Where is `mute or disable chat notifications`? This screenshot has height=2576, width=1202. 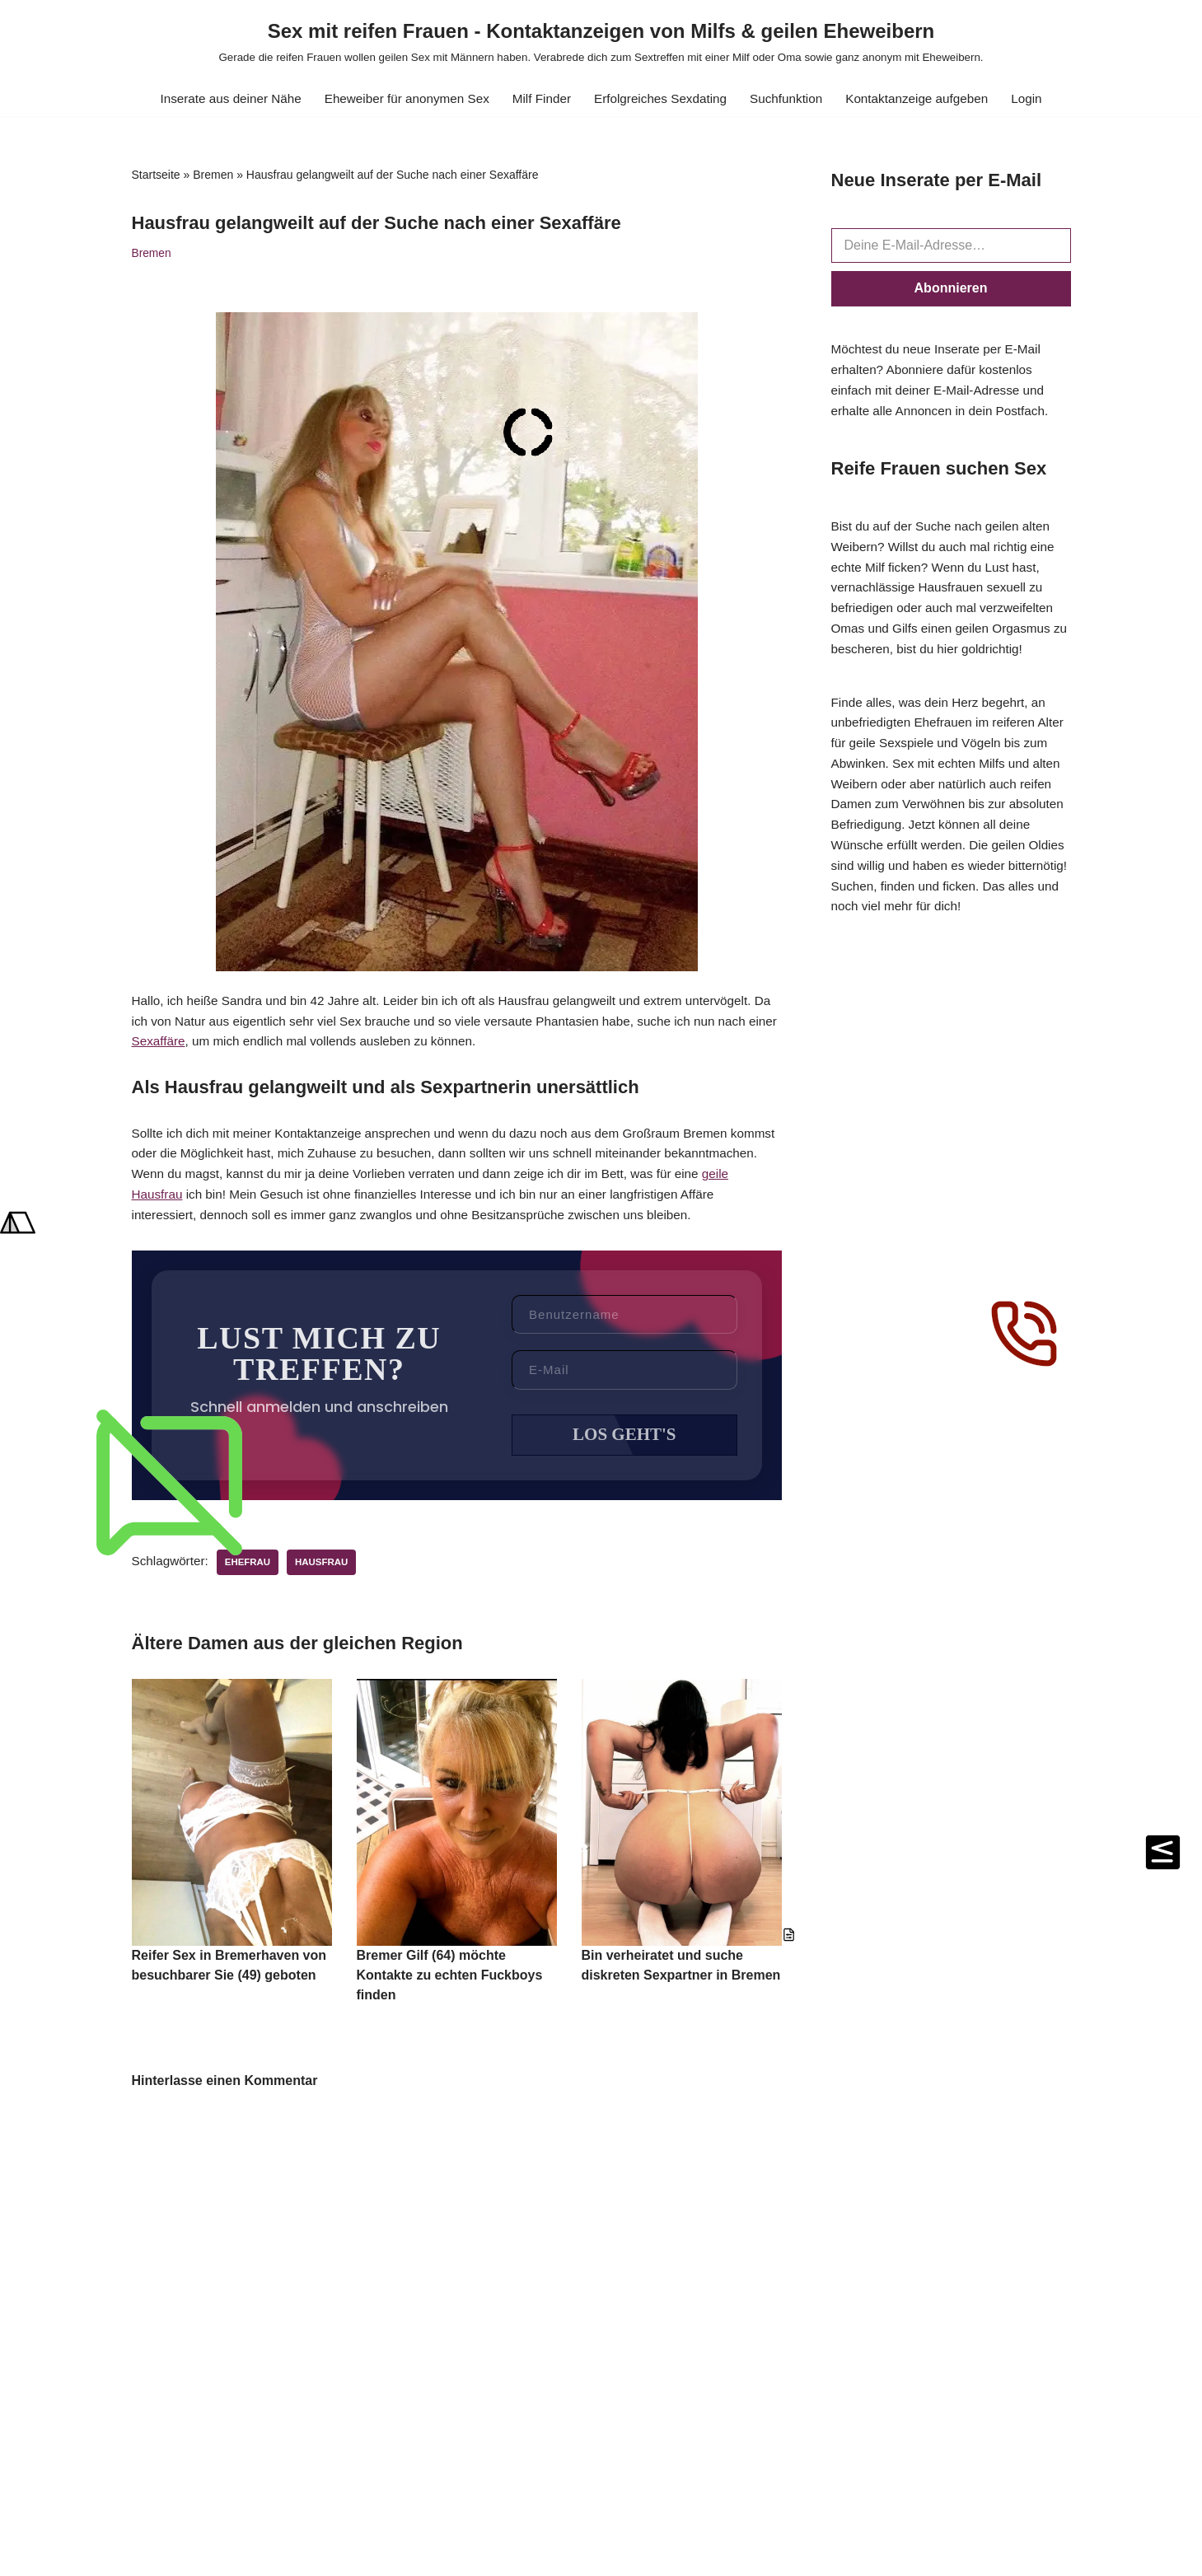 mute or disable chat notifications is located at coordinates (169, 1482).